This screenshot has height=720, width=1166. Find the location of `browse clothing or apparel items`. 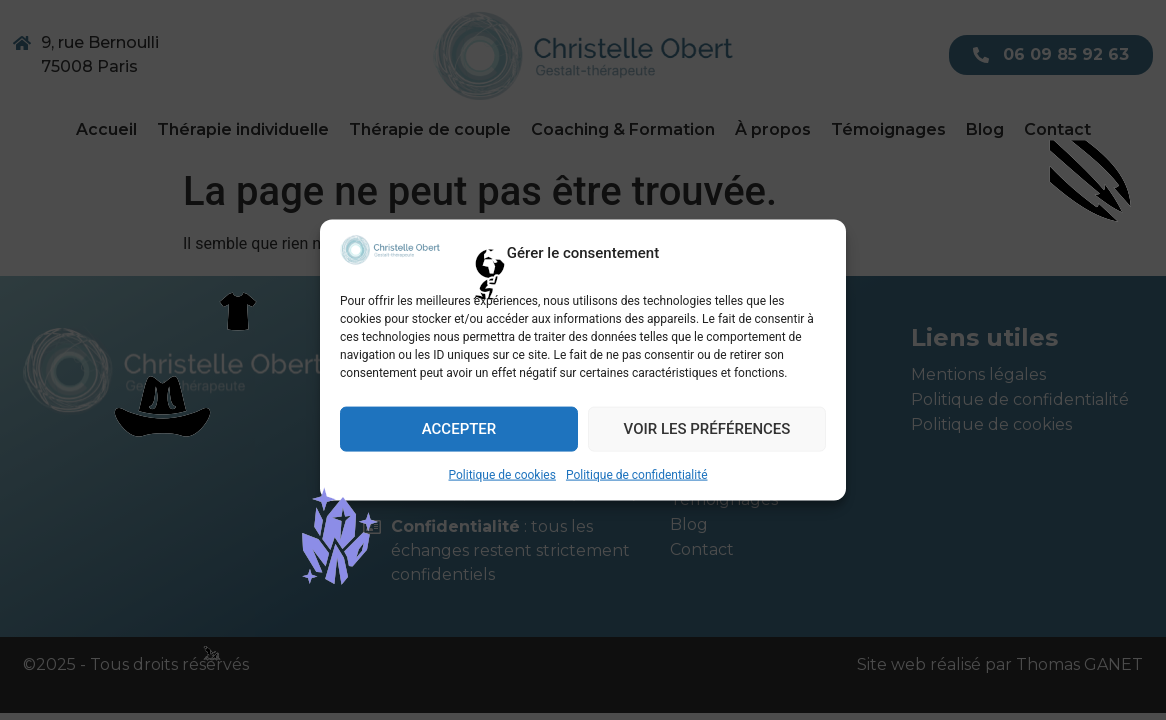

browse clothing or apparel items is located at coordinates (238, 311).